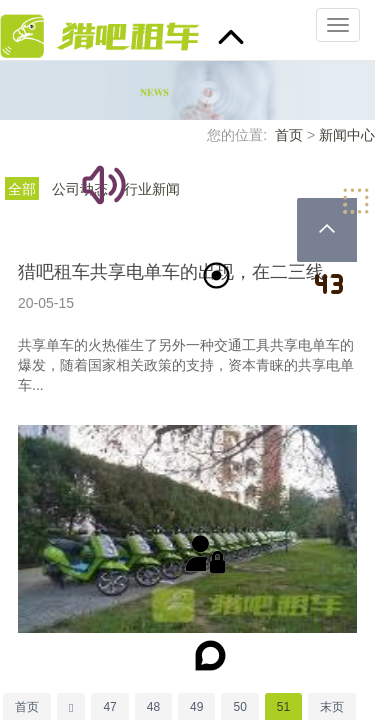 This screenshot has width=375, height=720. Describe the element at coordinates (104, 185) in the screenshot. I see `adjust audio volume settings` at that location.